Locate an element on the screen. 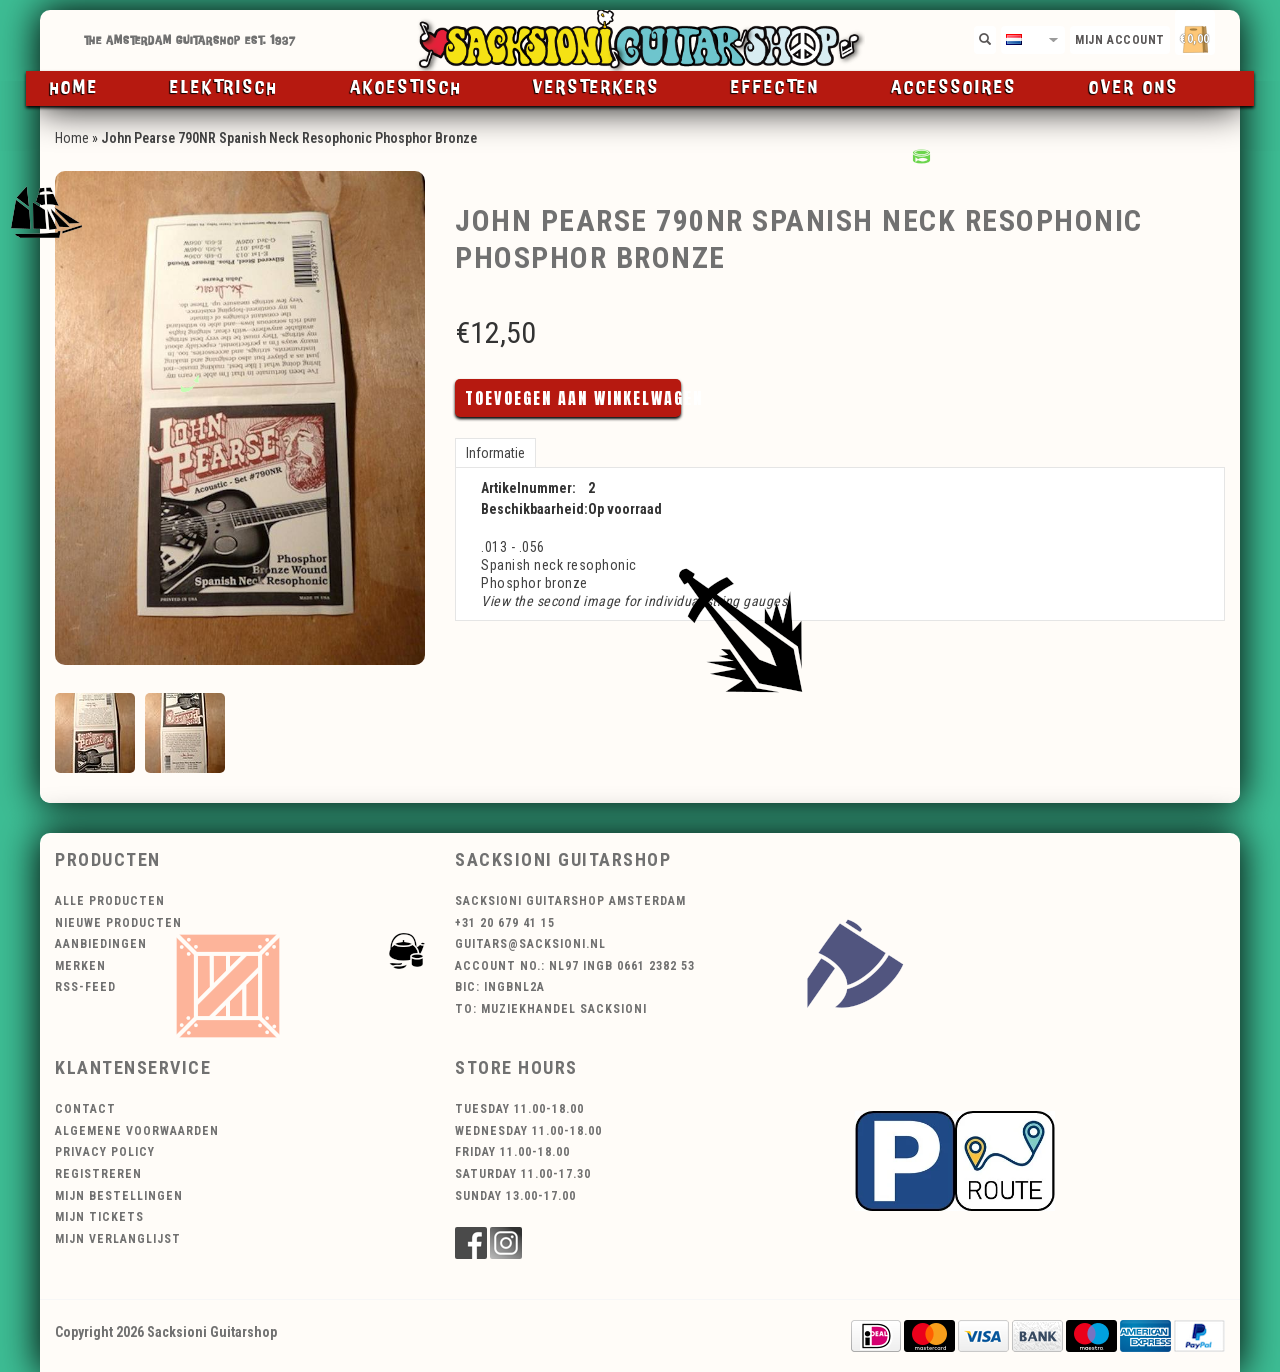 The image size is (1280, 1372). launch or deploy an application is located at coordinates (190, 383).